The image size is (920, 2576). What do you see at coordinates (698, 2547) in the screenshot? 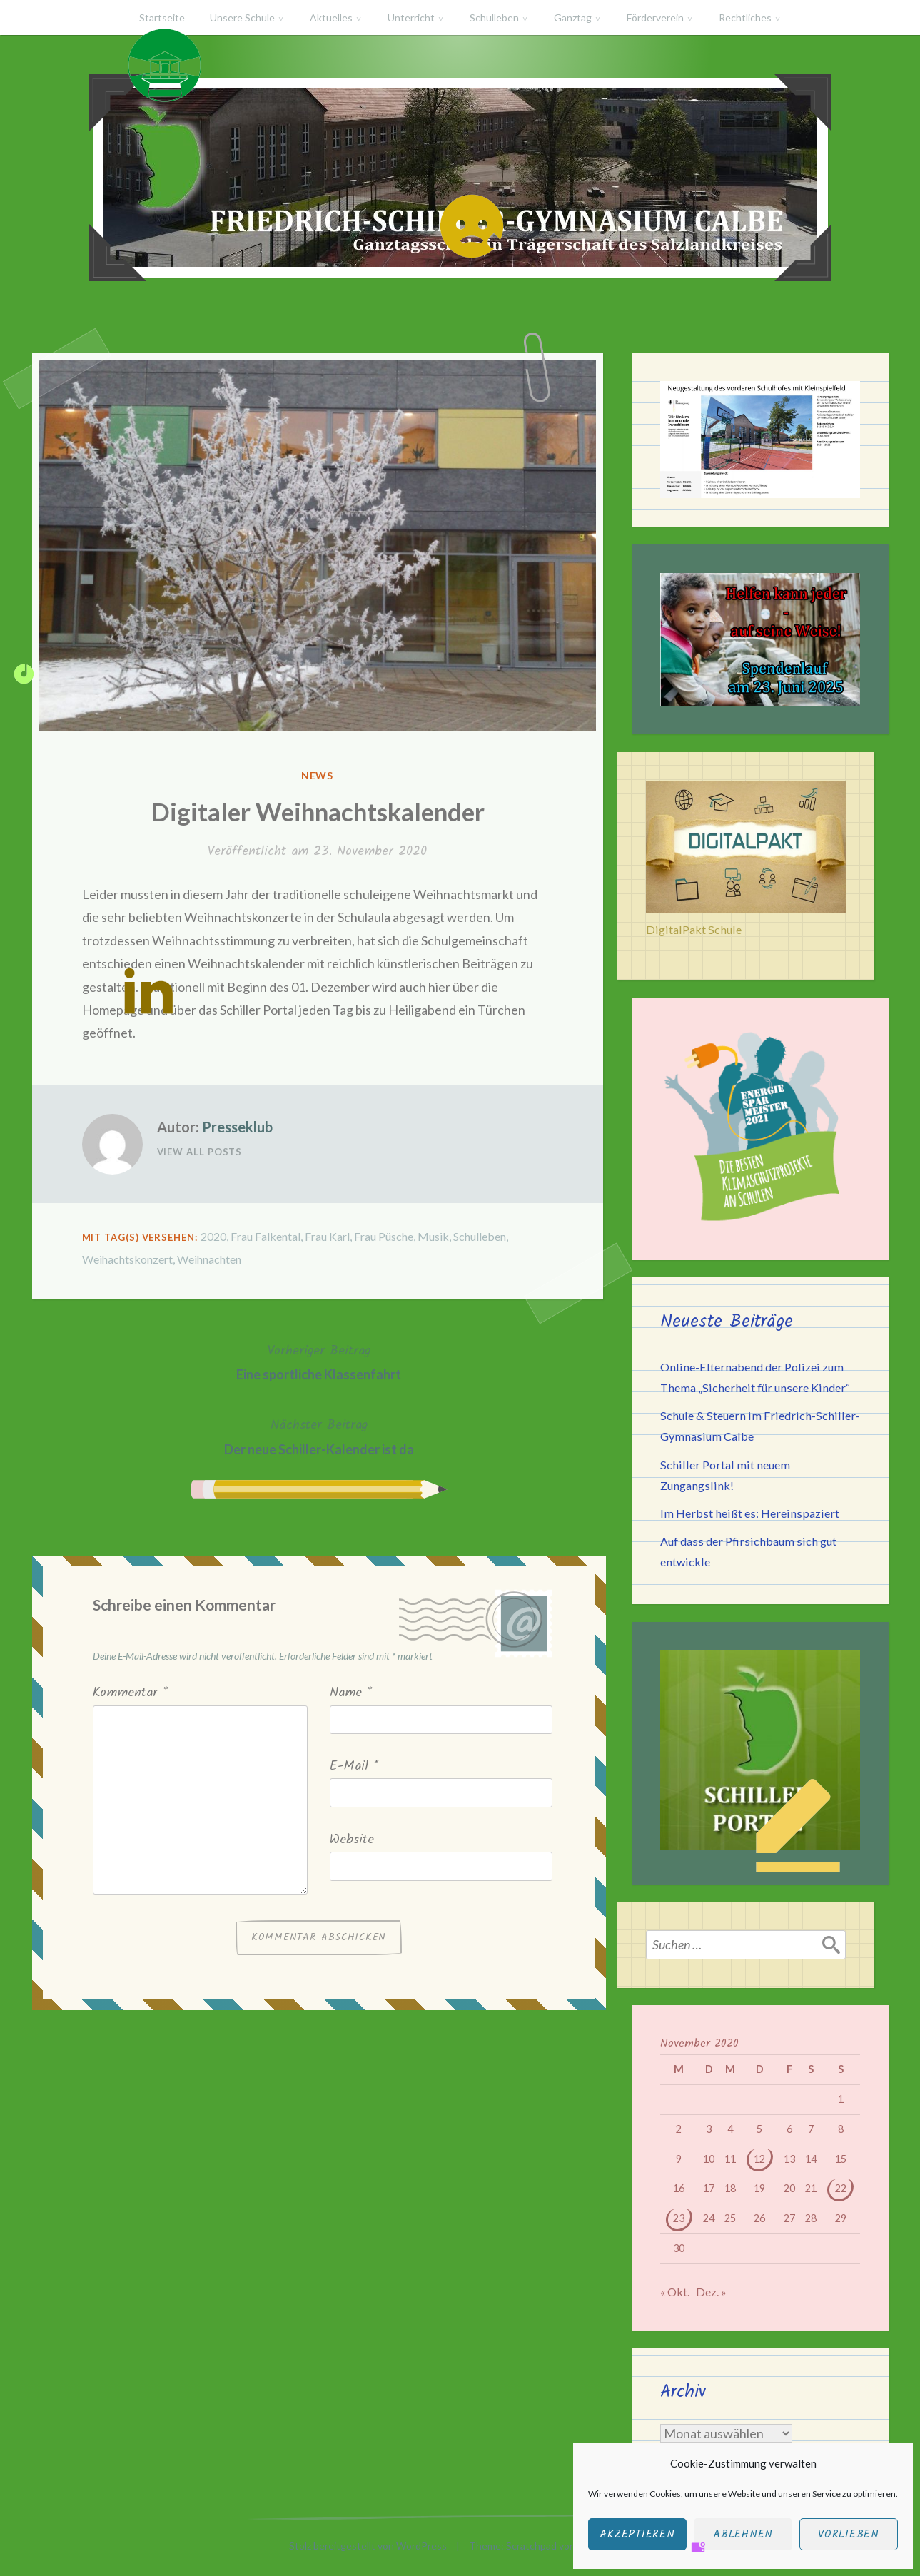
I see `access phone camera` at bounding box center [698, 2547].